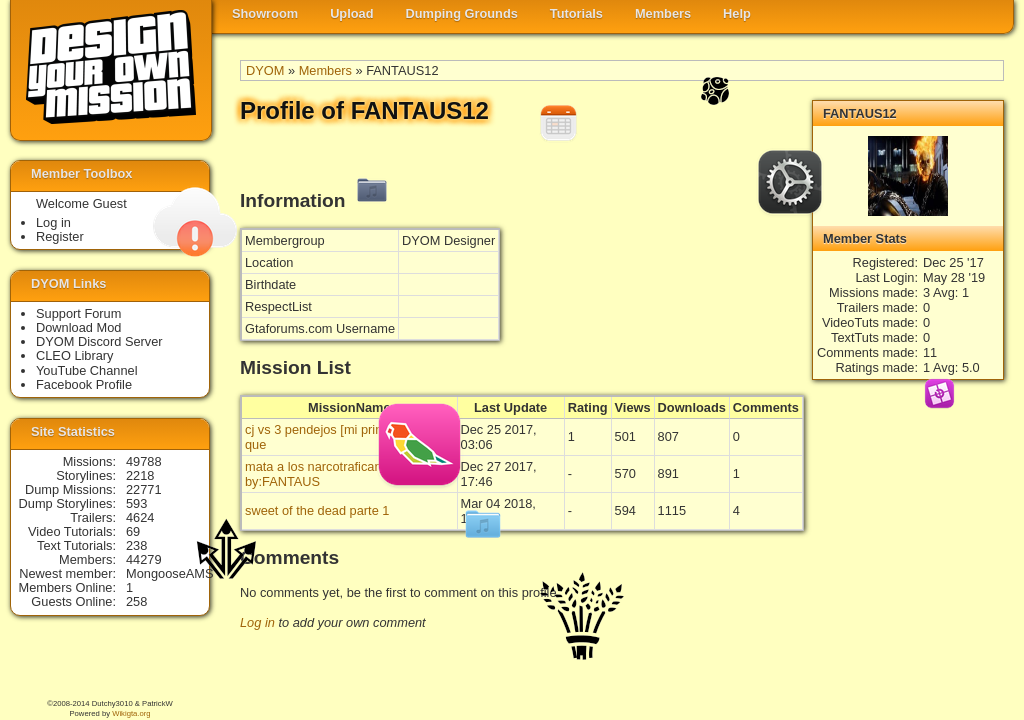  What do you see at coordinates (939, 393) in the screenshot?
I see `open wallstreet control app` at bounding box center [939, 393].